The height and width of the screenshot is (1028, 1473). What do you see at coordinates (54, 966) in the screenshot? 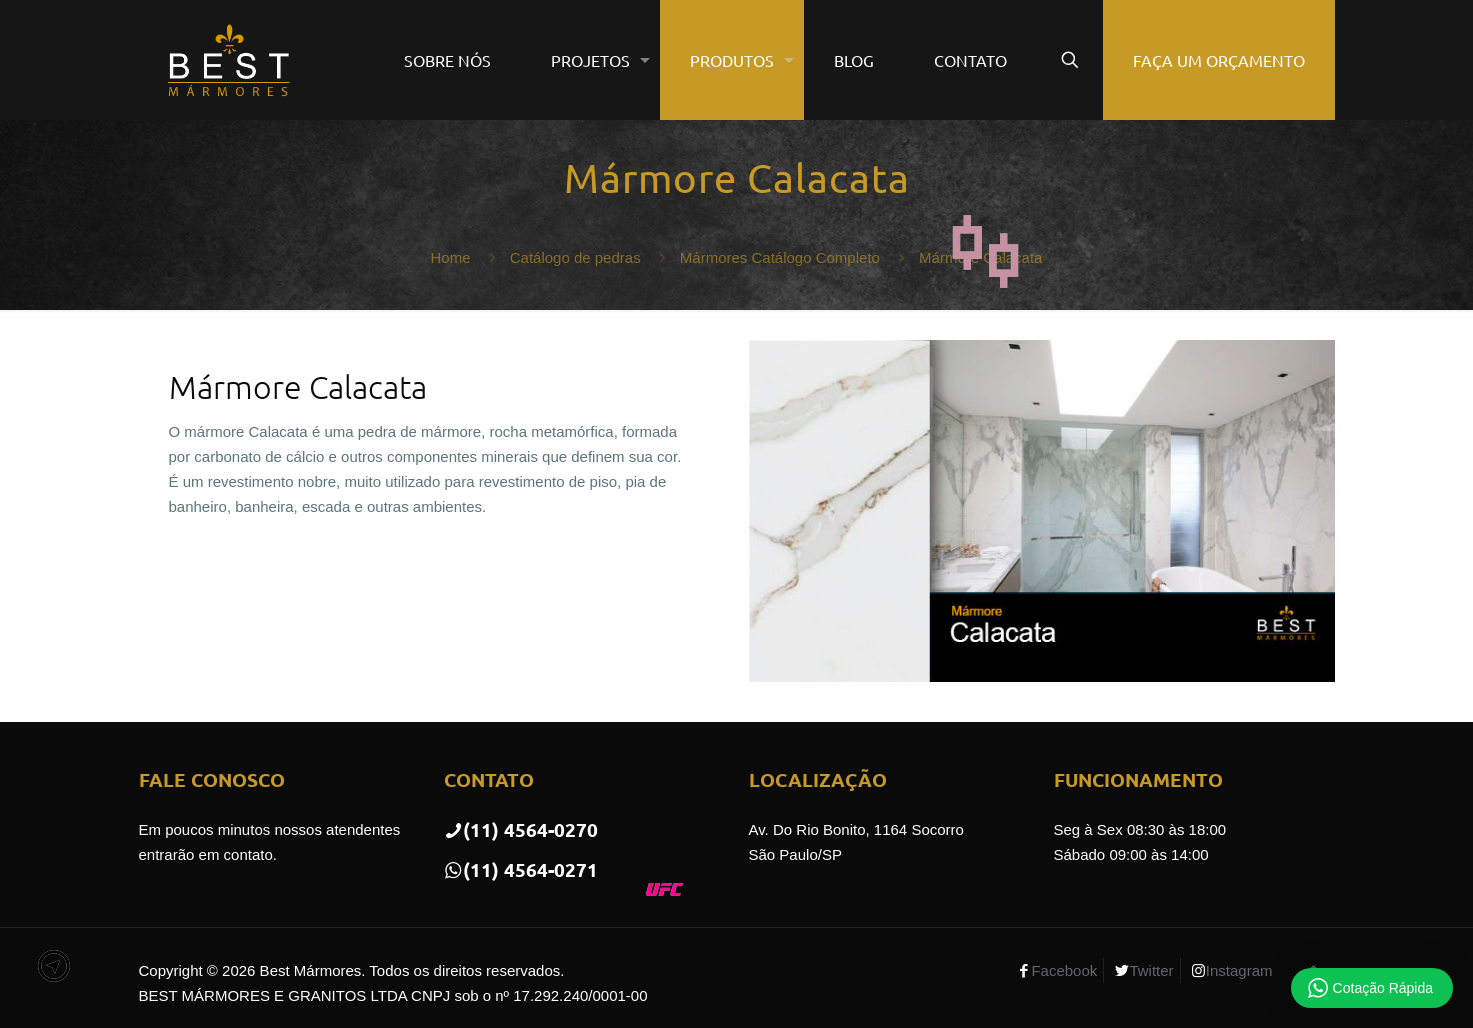
I see `explore or discover nearby places` at bounding box center [54, 966].